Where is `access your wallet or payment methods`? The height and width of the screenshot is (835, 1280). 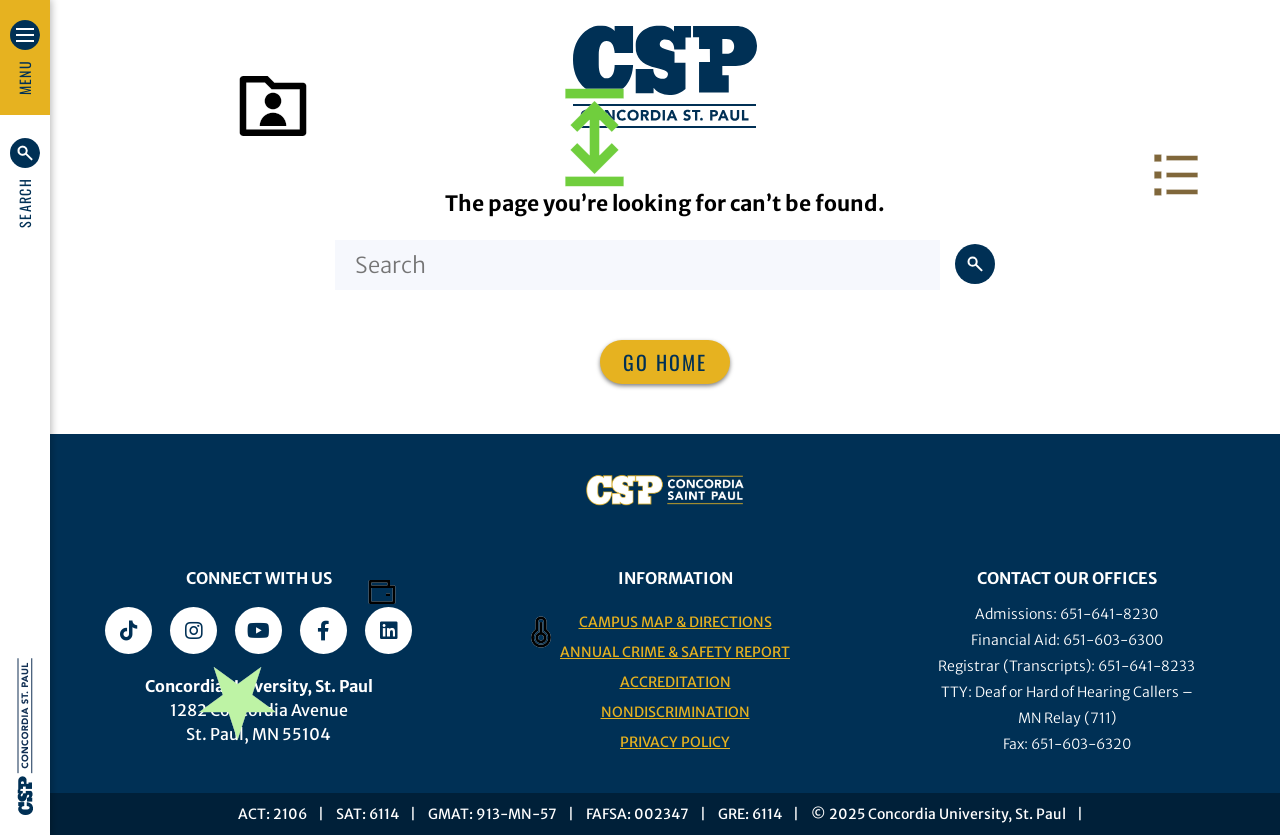 access your wallet or payment methods is located at coordinates (382, 592).